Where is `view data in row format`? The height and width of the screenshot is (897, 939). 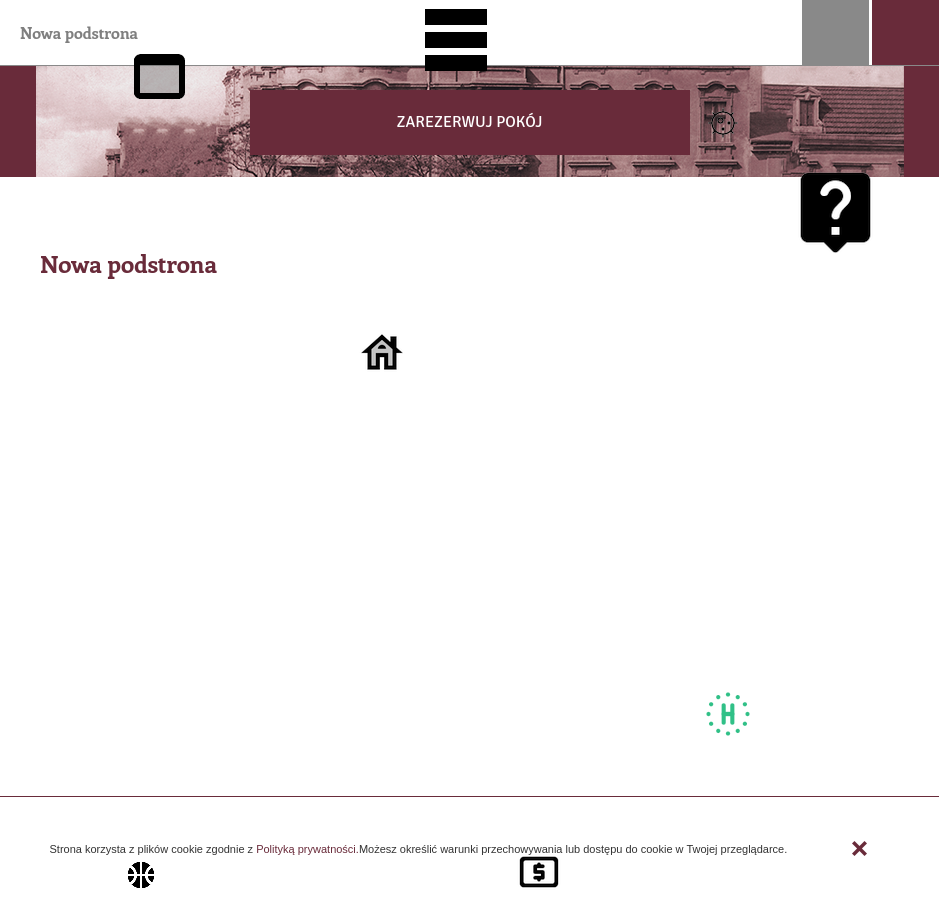
view data in row format is located at coordinates (456, 40).